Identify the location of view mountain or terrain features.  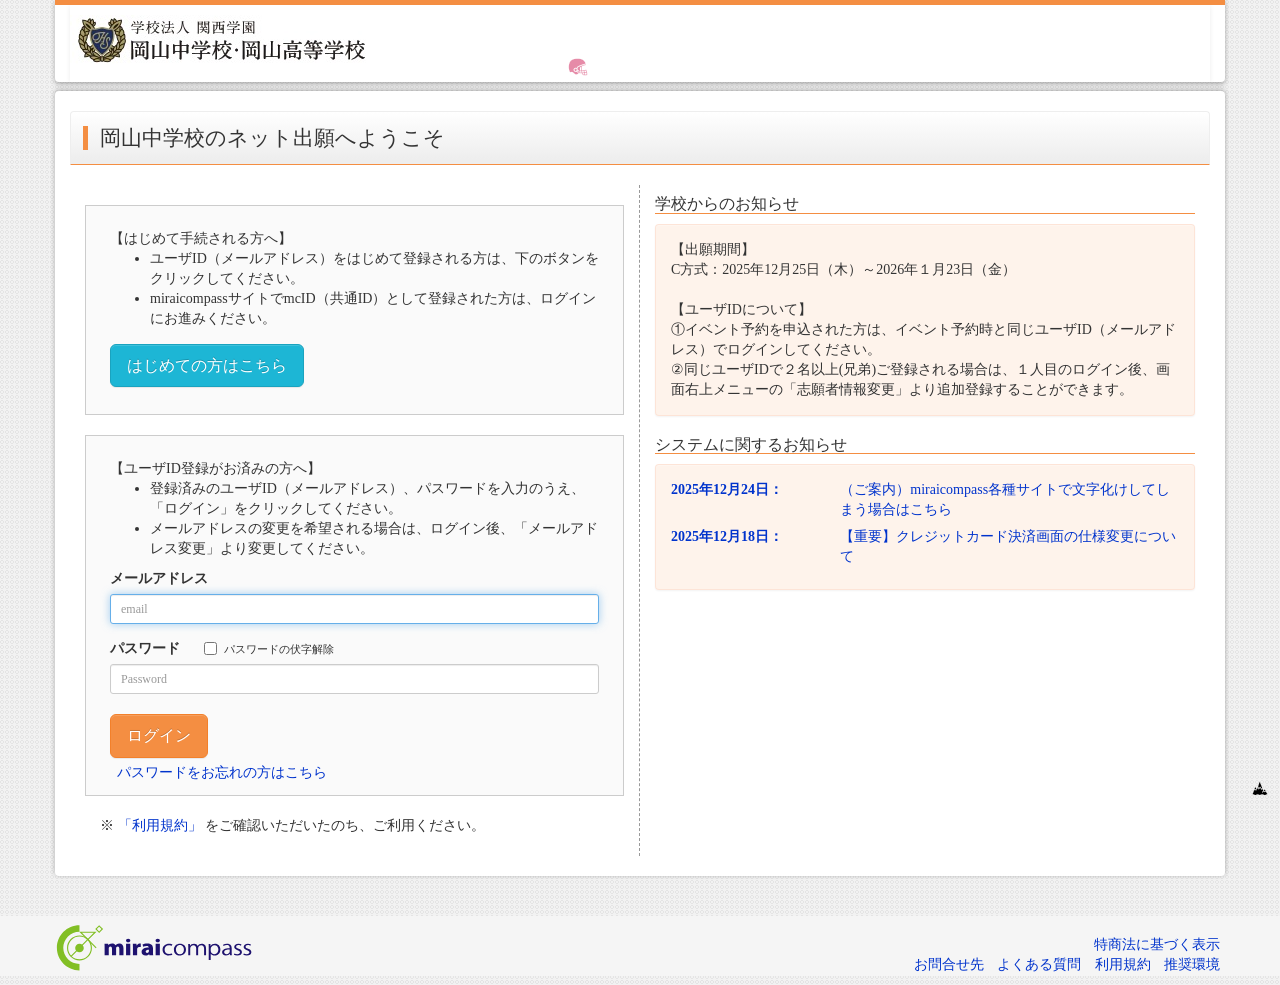
(1260, 789).